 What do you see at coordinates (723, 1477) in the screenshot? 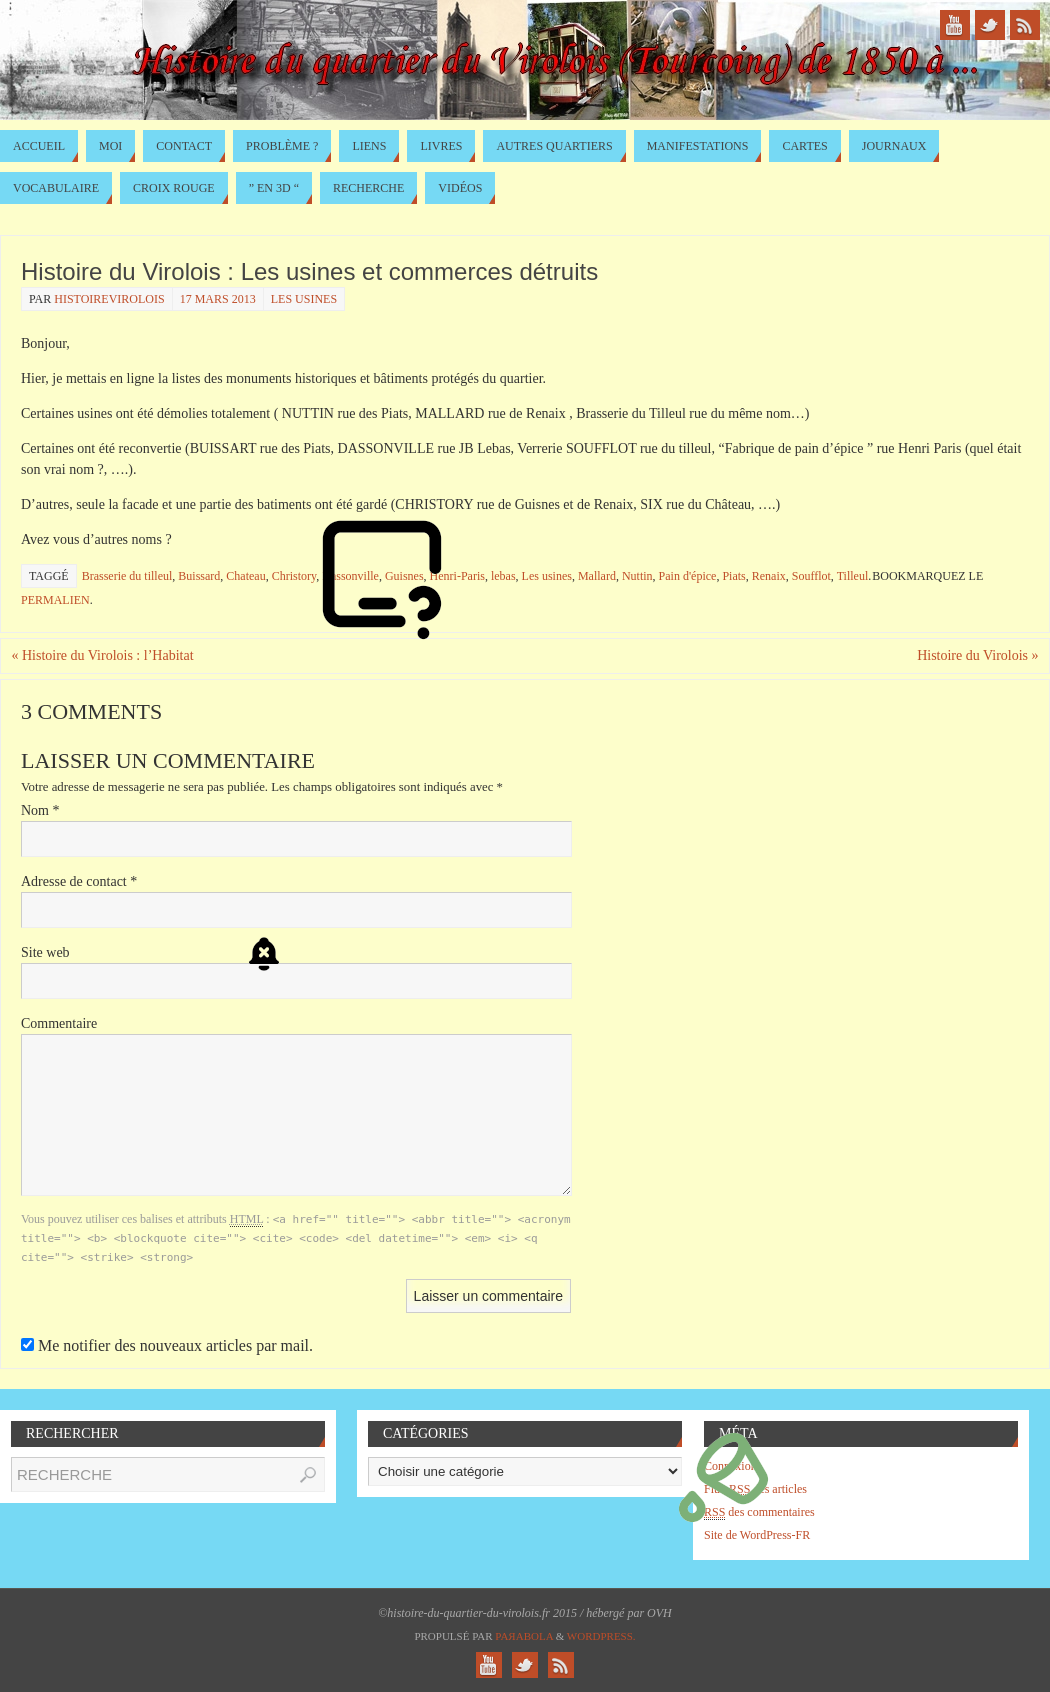
I see `select a fill color` at bounding box center [723, 1477].